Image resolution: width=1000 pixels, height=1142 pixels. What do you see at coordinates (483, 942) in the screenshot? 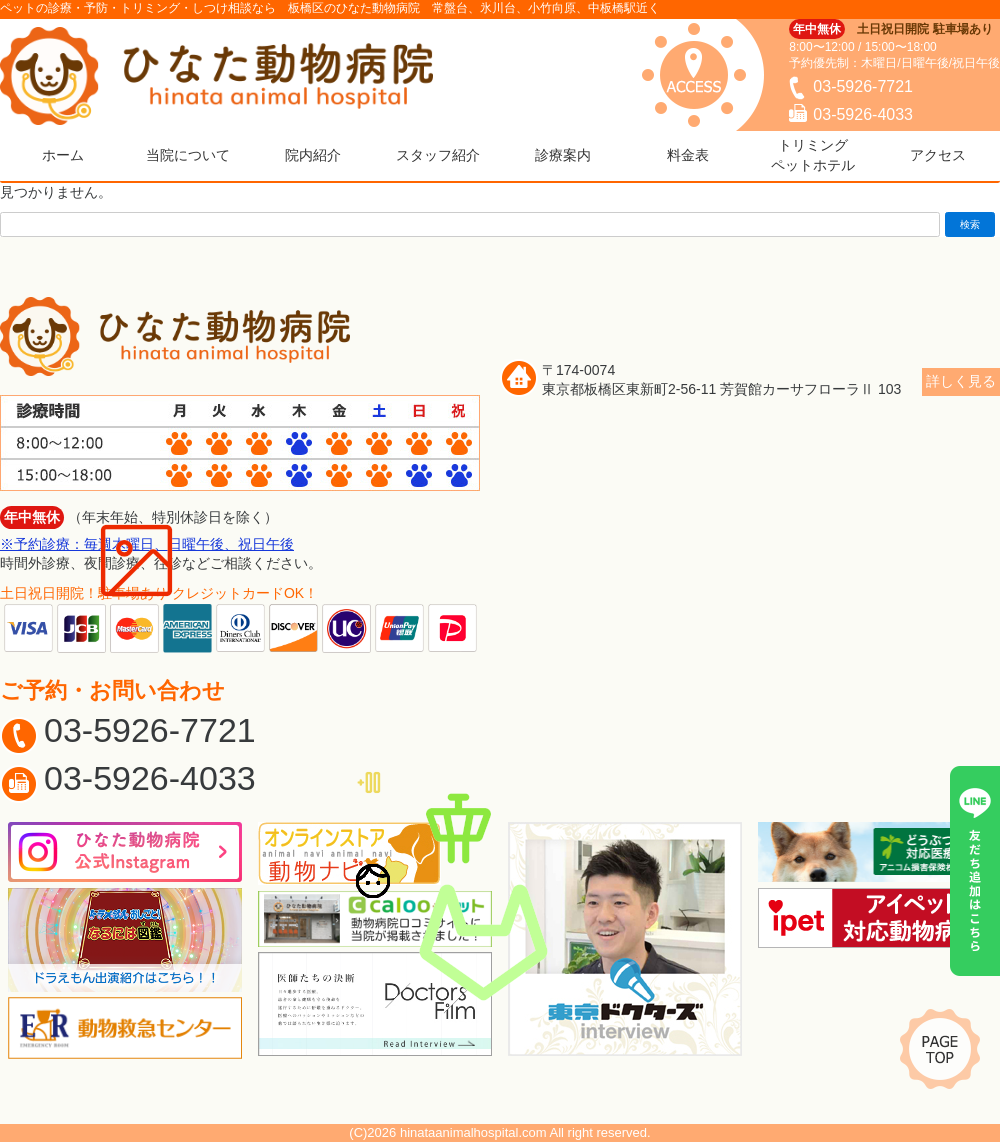
I see `open GitLab repository` at bounding box center [483, 942].